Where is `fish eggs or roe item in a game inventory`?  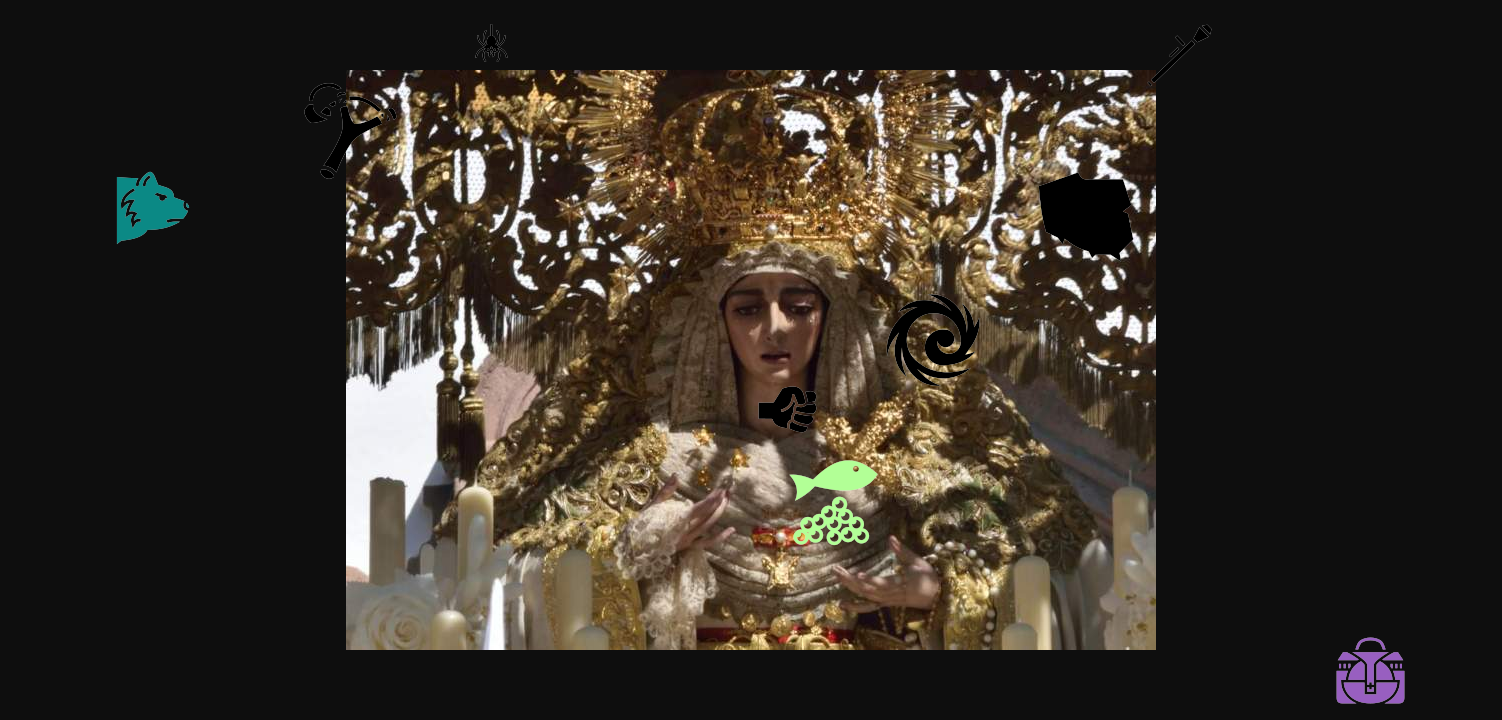 fish eggs or roe item in a game inventory is located at coordinates (833, 501).